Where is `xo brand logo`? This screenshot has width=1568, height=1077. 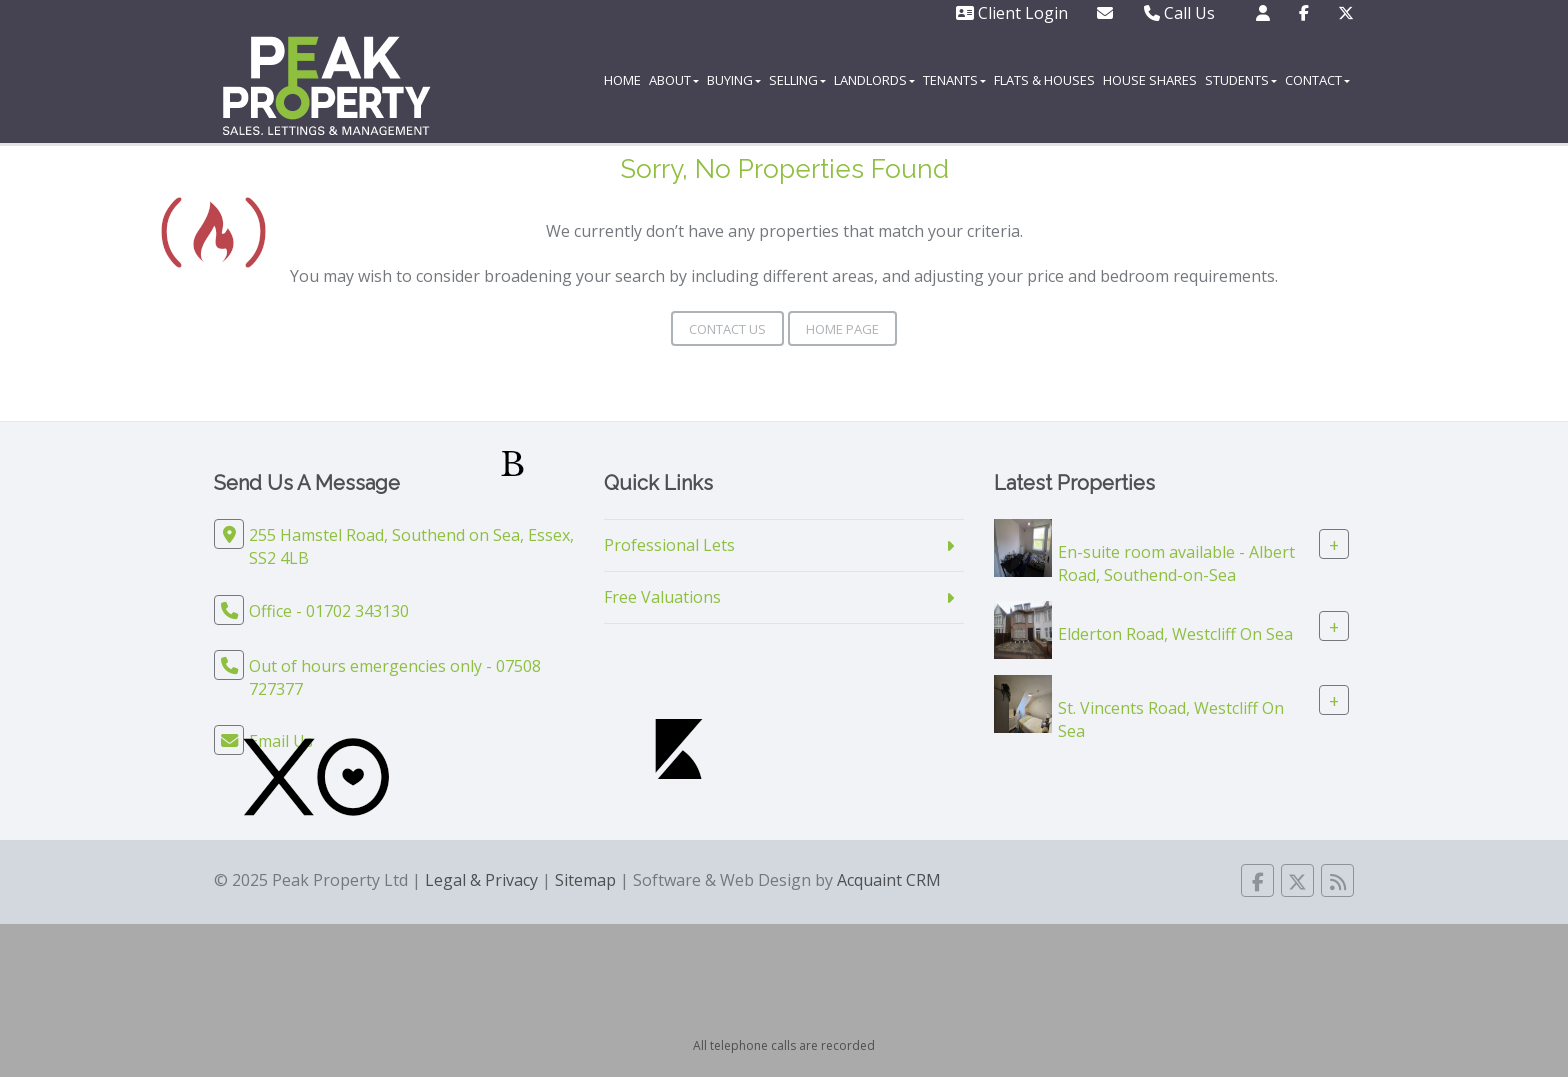
xo brand logo is located at coordinates (316, 777).